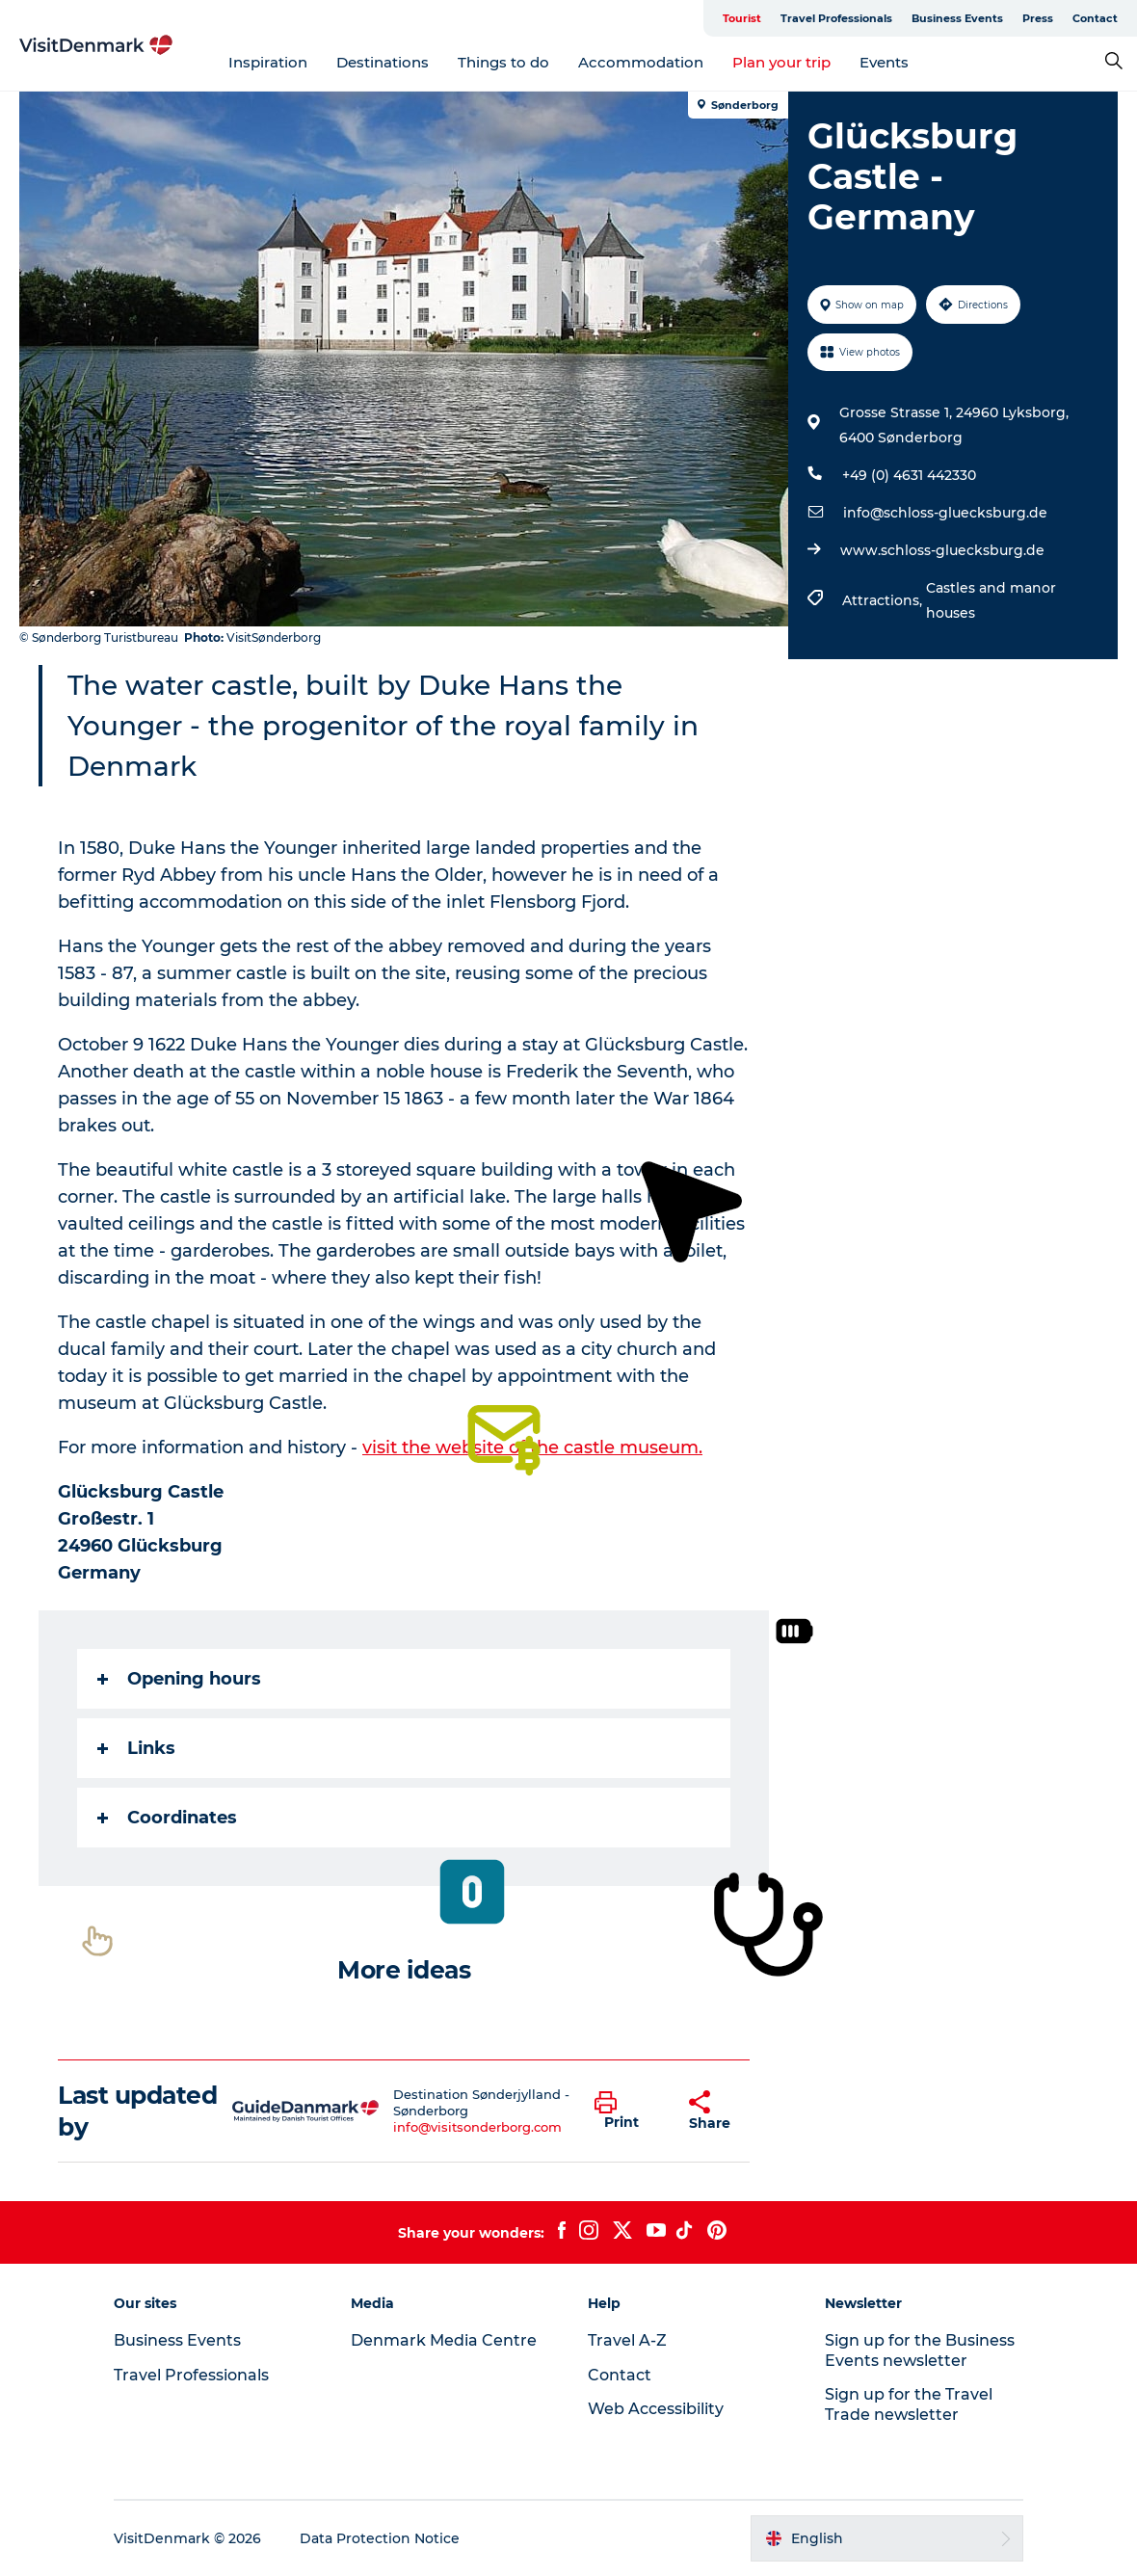 This screenshot has height=2576, width=1137. What do you see at coordinates (683, 1204) in the screenshot?
I see `tap to navigate to a destination` at bounding box center [683, 1204].